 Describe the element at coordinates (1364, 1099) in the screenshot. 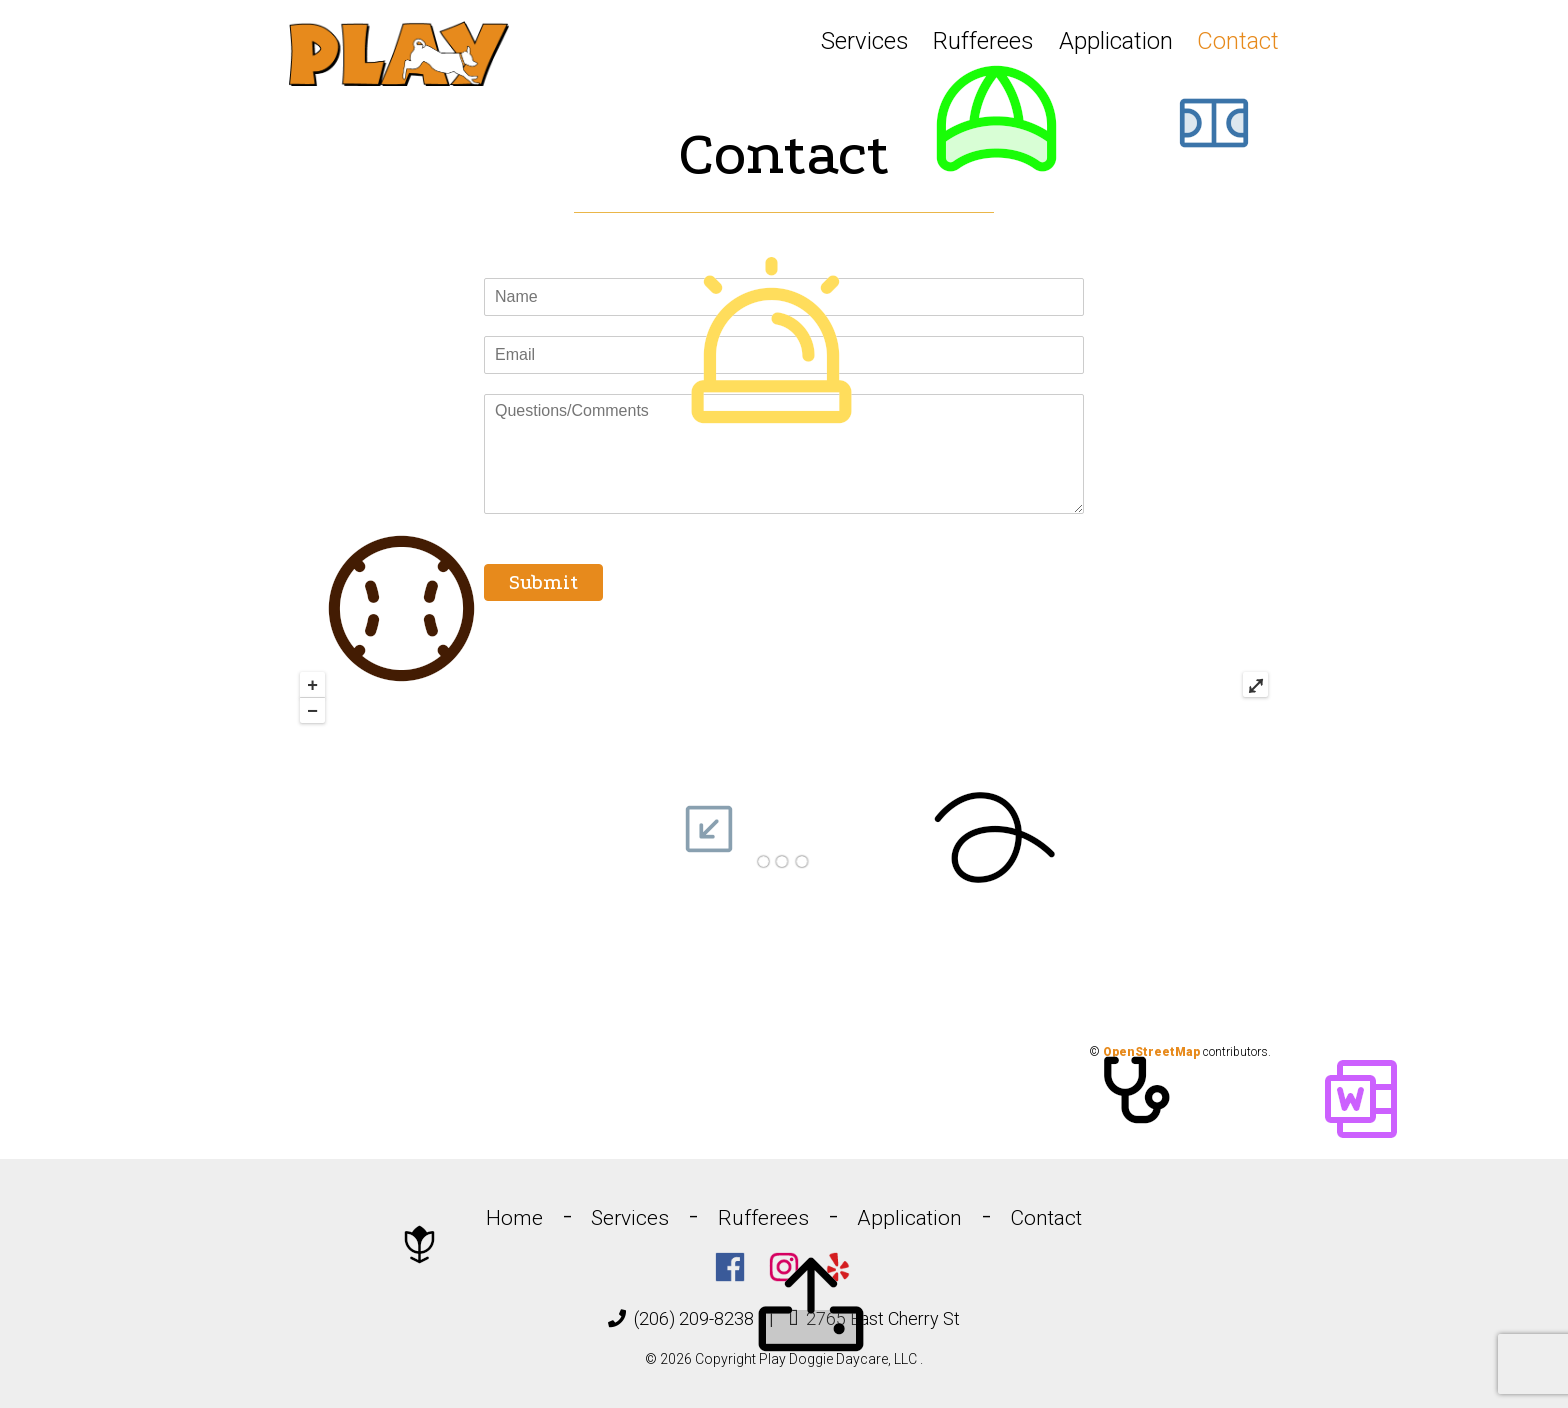

I see `open Microsoft Word` at that location.